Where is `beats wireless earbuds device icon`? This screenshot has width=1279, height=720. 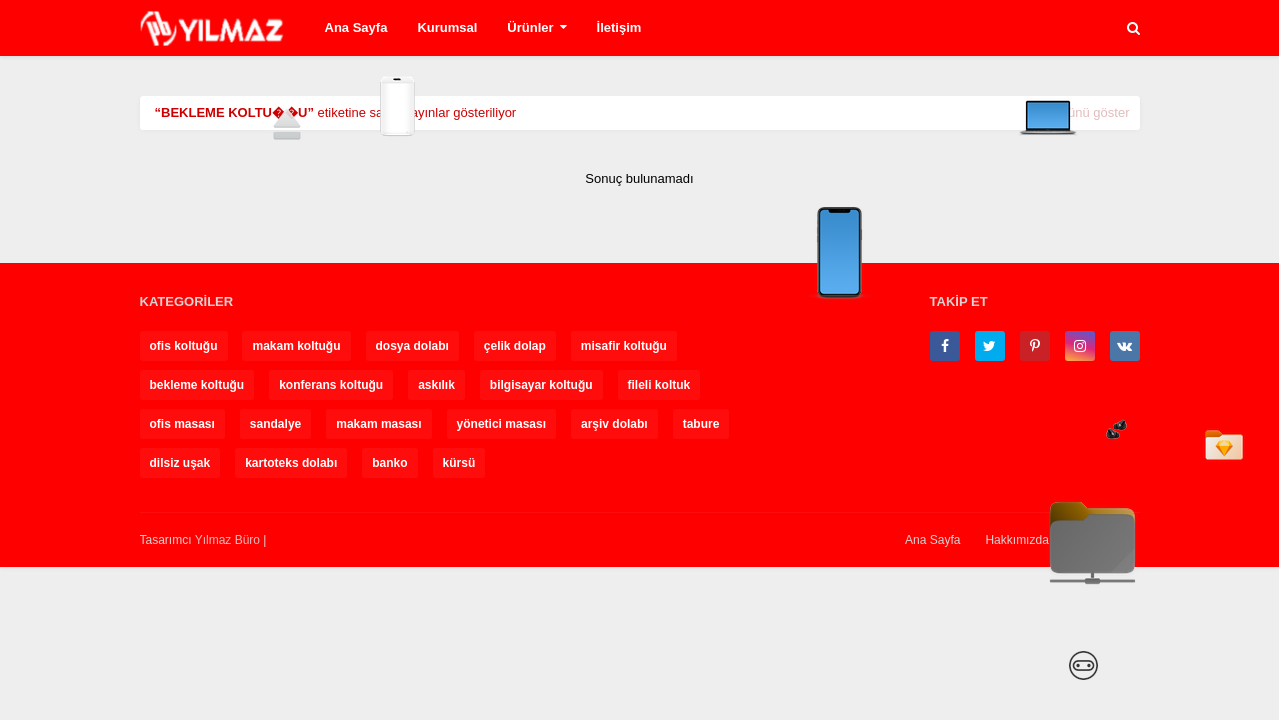
beats wireless earbuds device icon is located at coordinates (1116, 429).